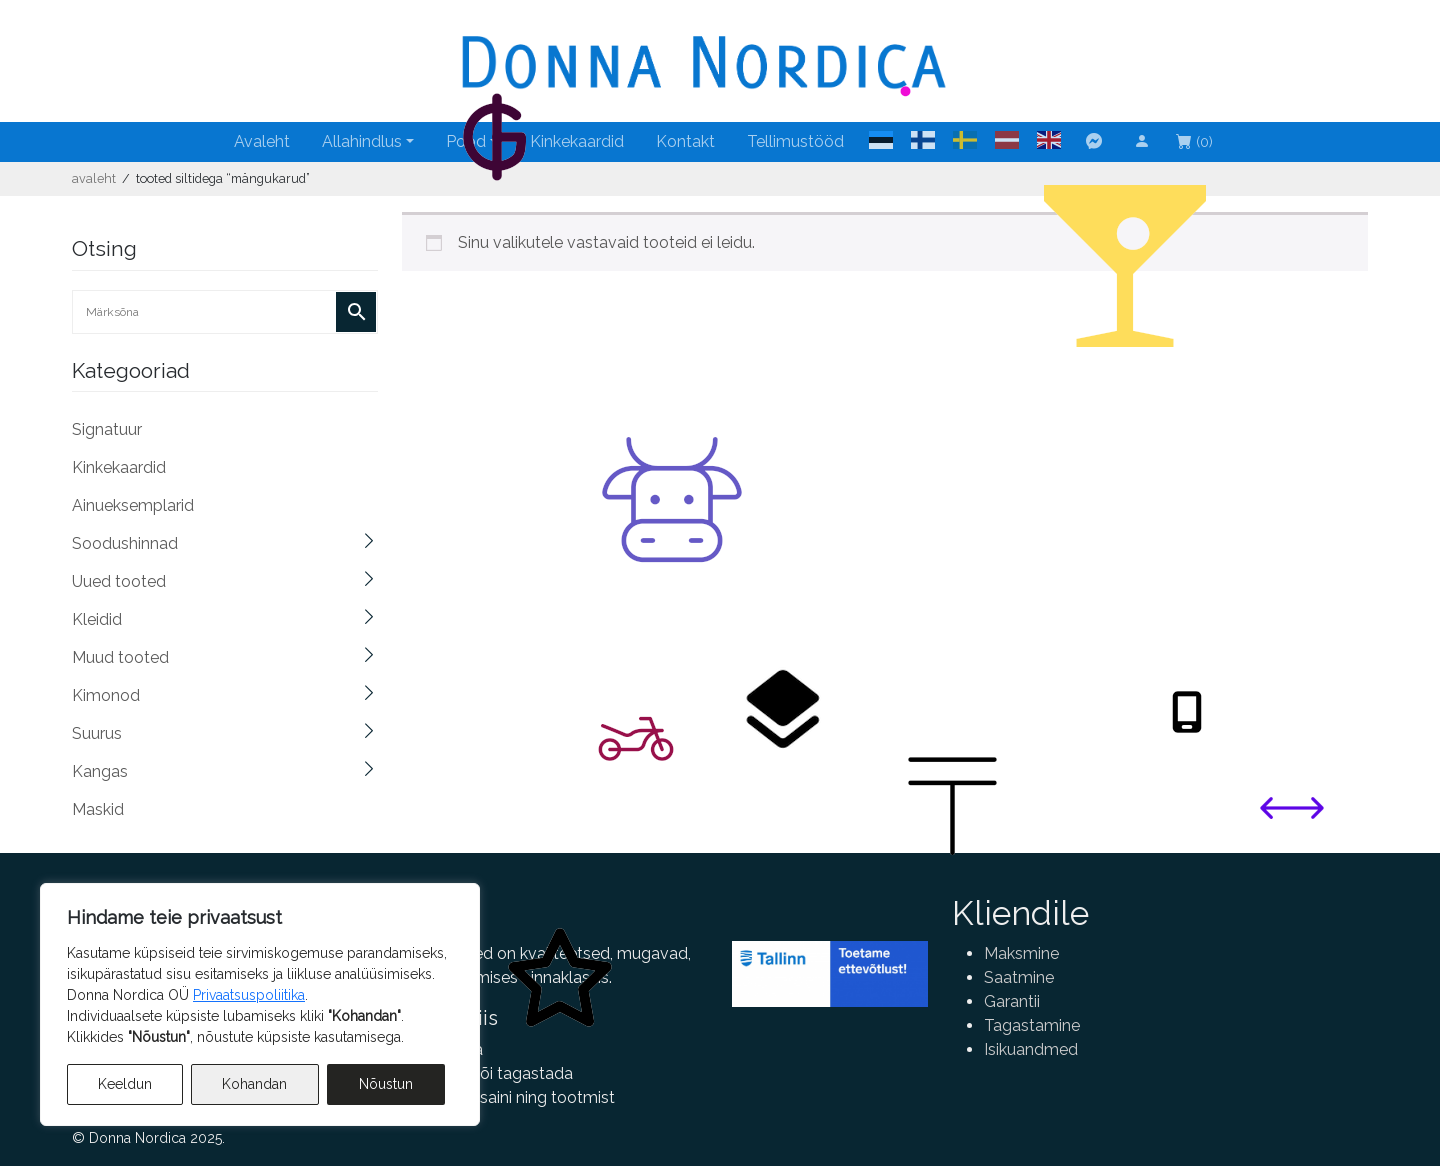  I want to click on adjust horizontal spacing or width, so click(1292, 808).